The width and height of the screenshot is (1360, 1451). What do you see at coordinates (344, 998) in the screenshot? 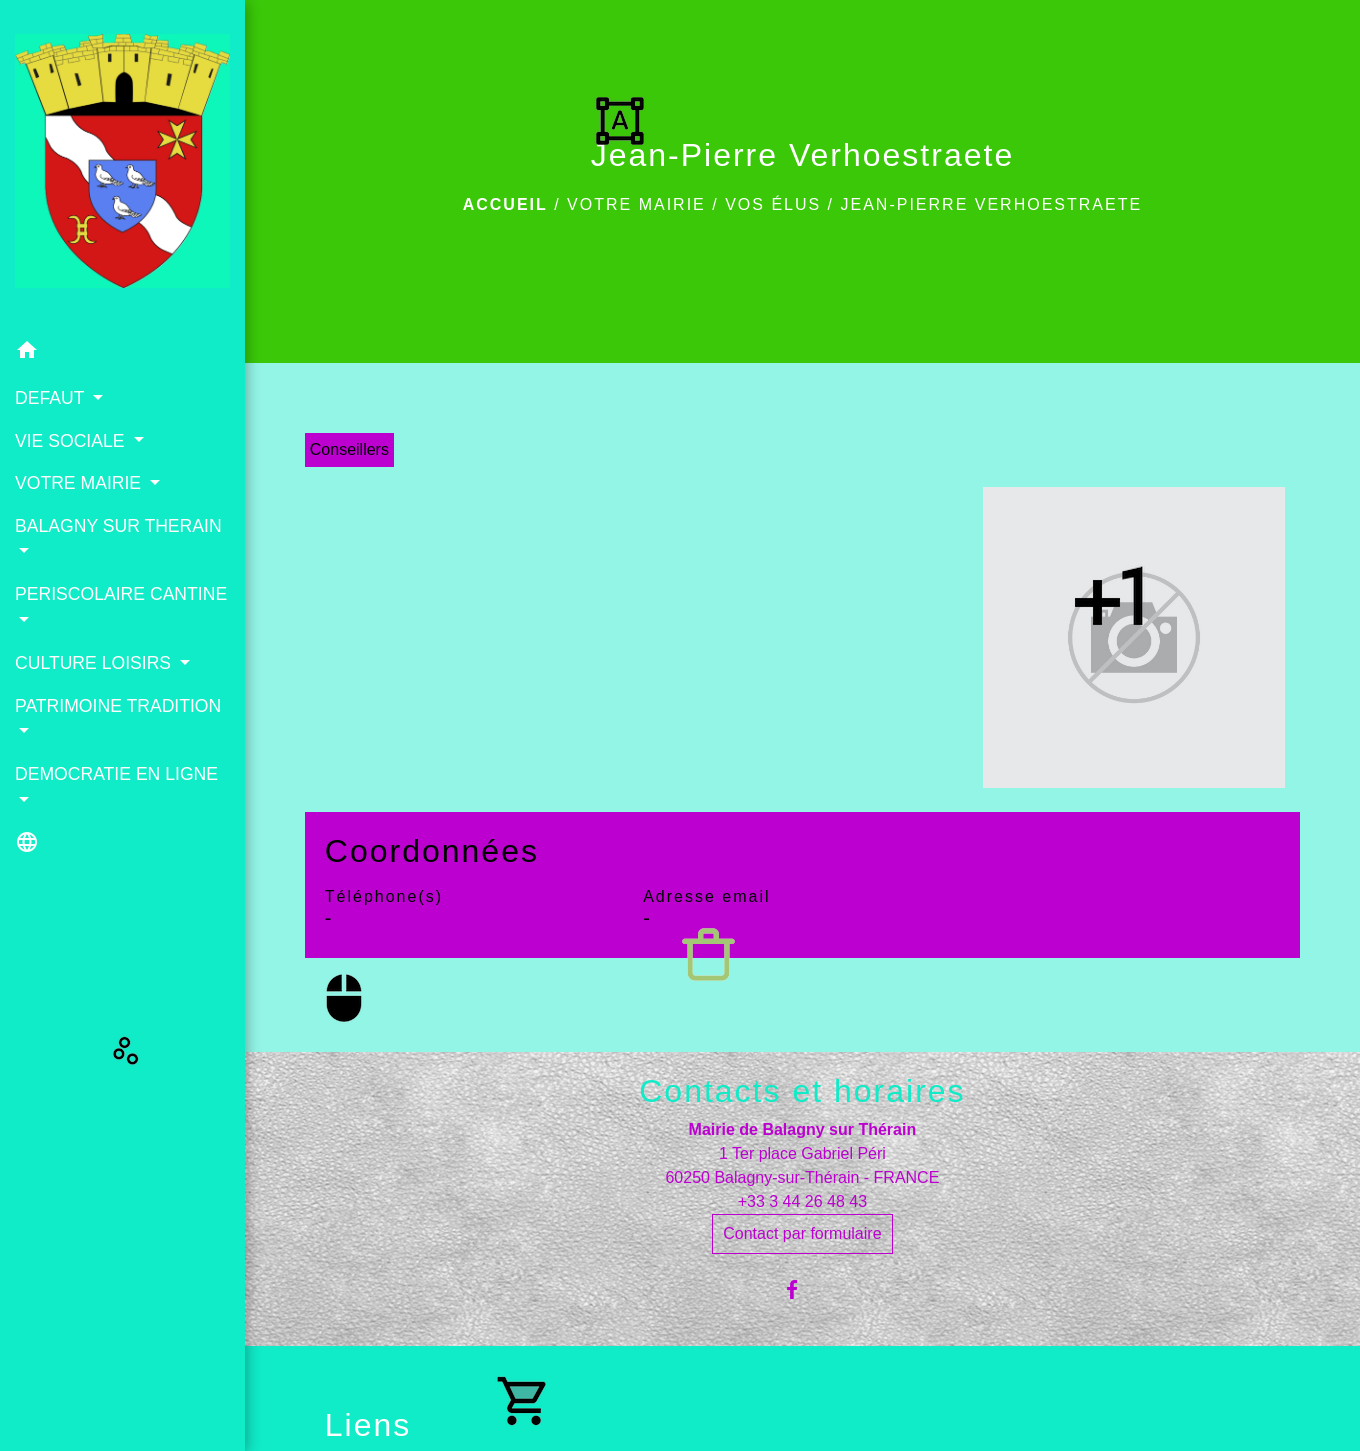
I see `mouse settings or preferences` at bounding box center [344, 998].